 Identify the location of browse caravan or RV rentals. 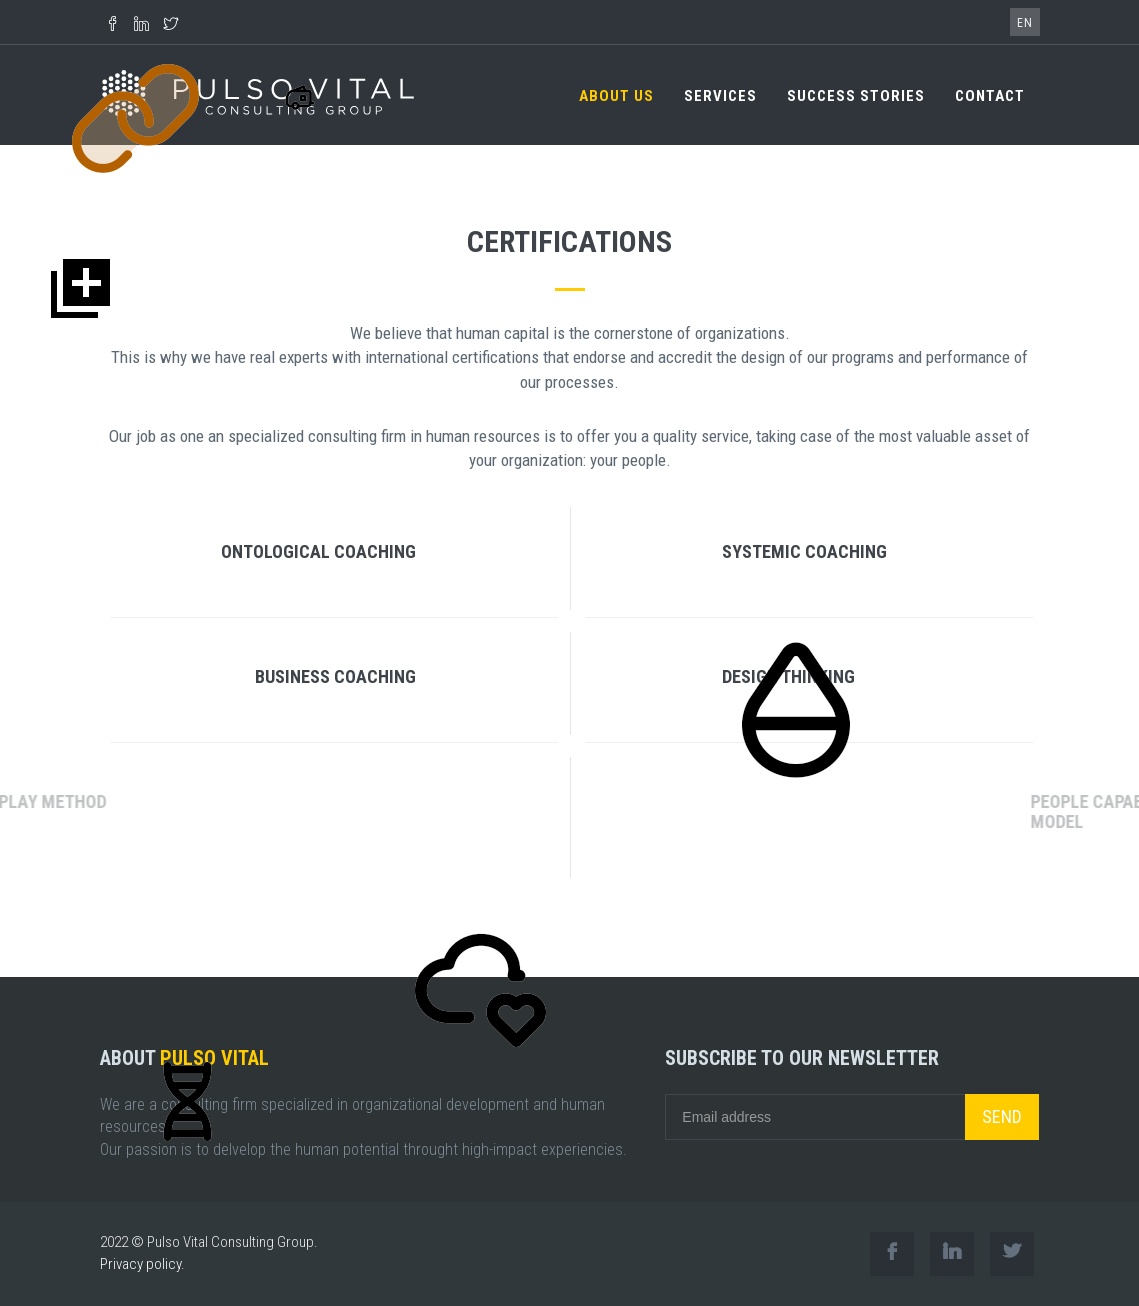
(299, 97).